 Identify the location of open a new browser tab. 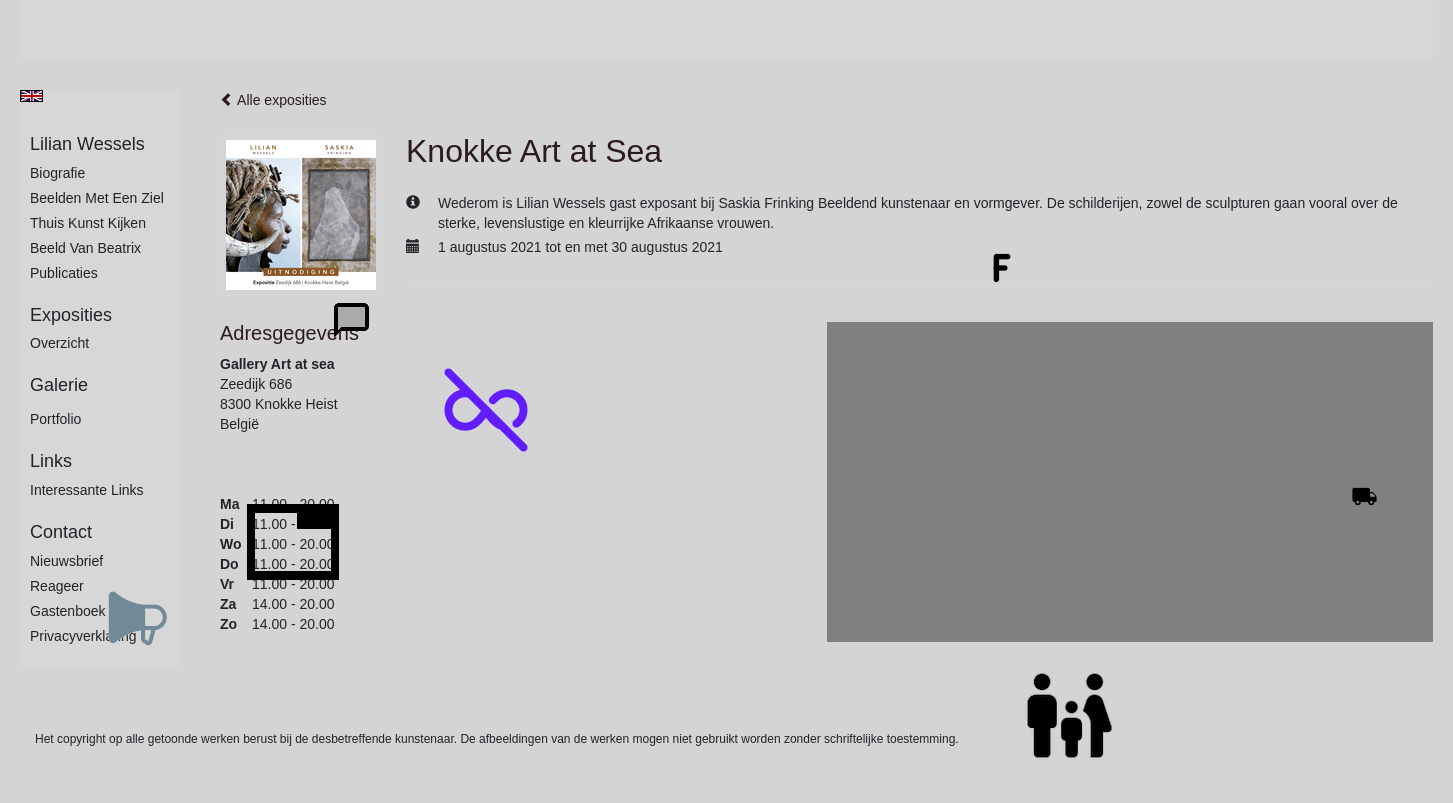
(293, 542).